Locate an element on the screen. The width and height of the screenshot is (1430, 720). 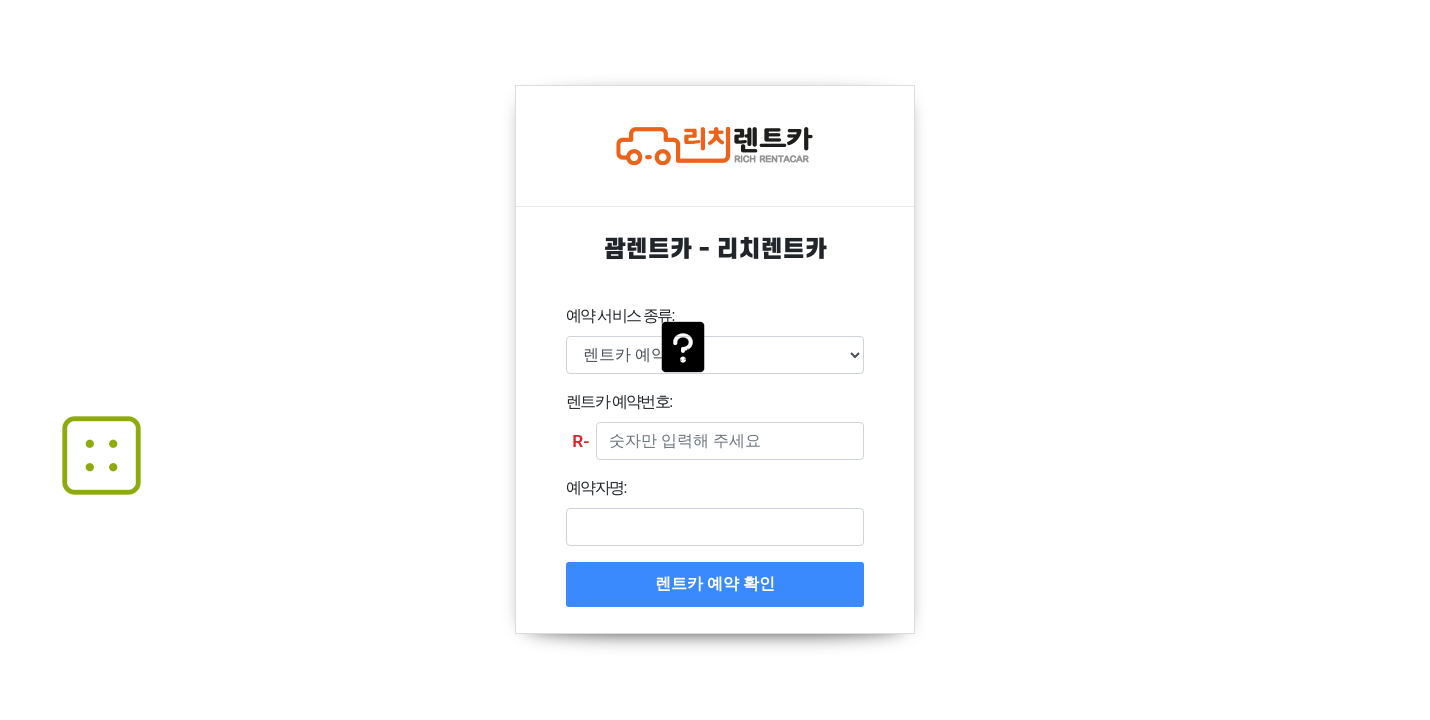
roll or randomize with a value of four is located at coordinates (101, 455).